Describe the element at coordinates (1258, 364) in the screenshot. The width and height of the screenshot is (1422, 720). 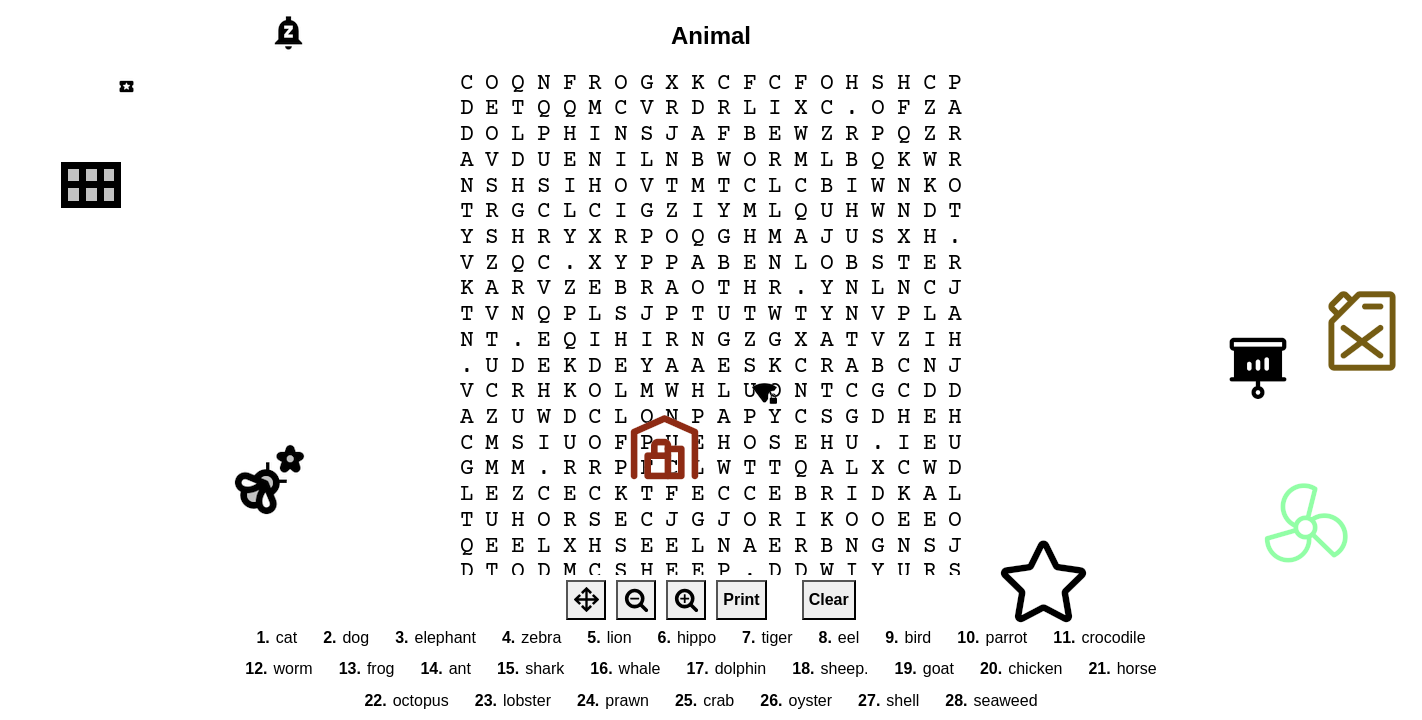
I see `view presentation with charts` at that location.